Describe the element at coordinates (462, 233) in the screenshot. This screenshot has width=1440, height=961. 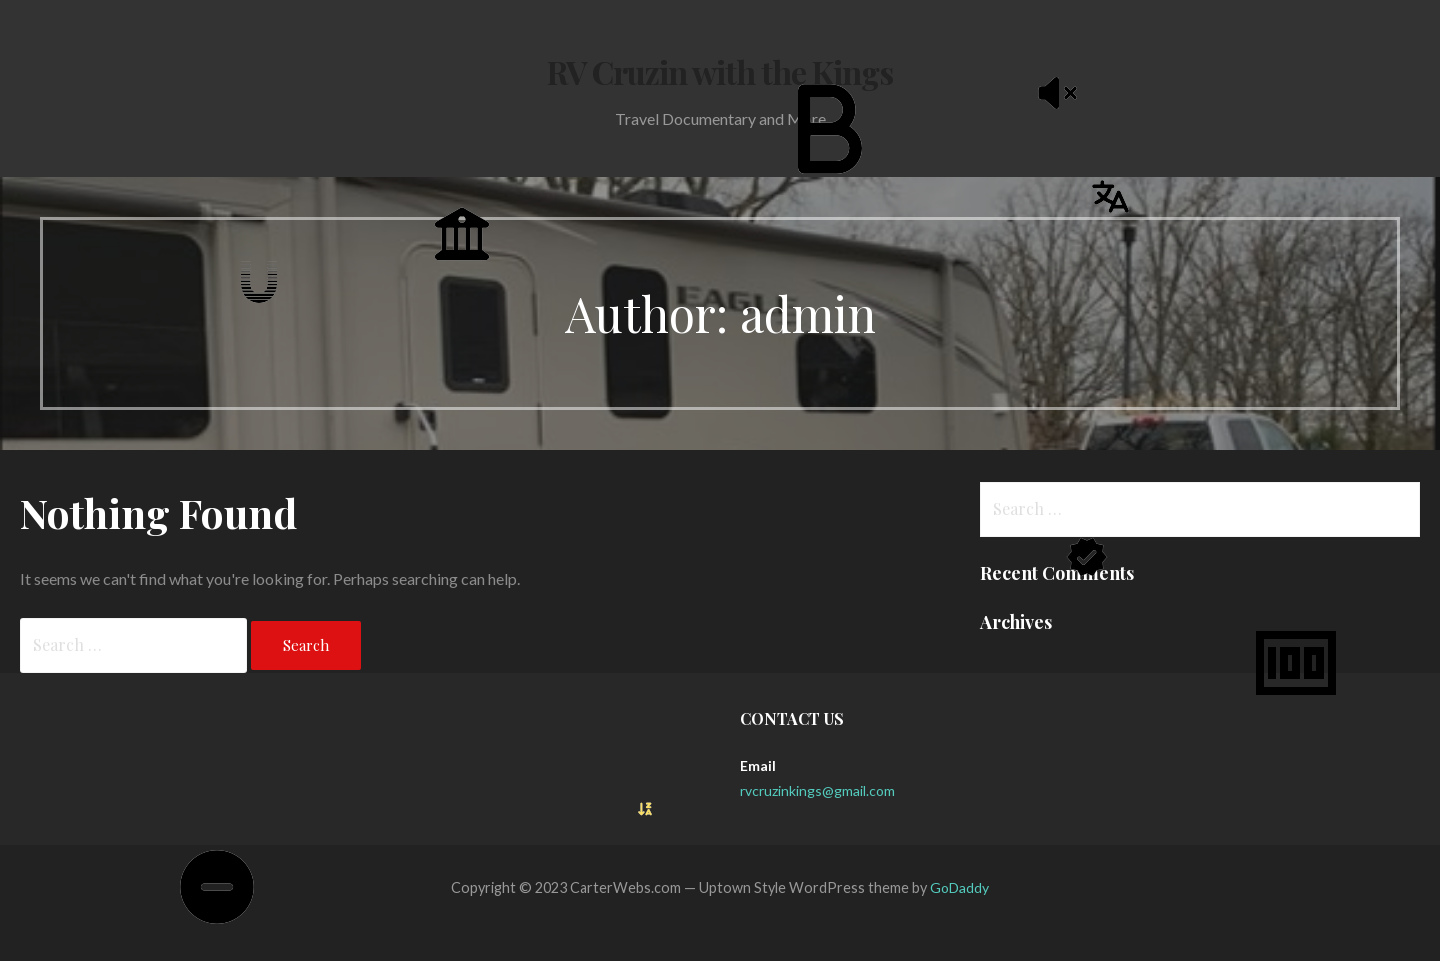
I see `access banking or financial services` at that location.